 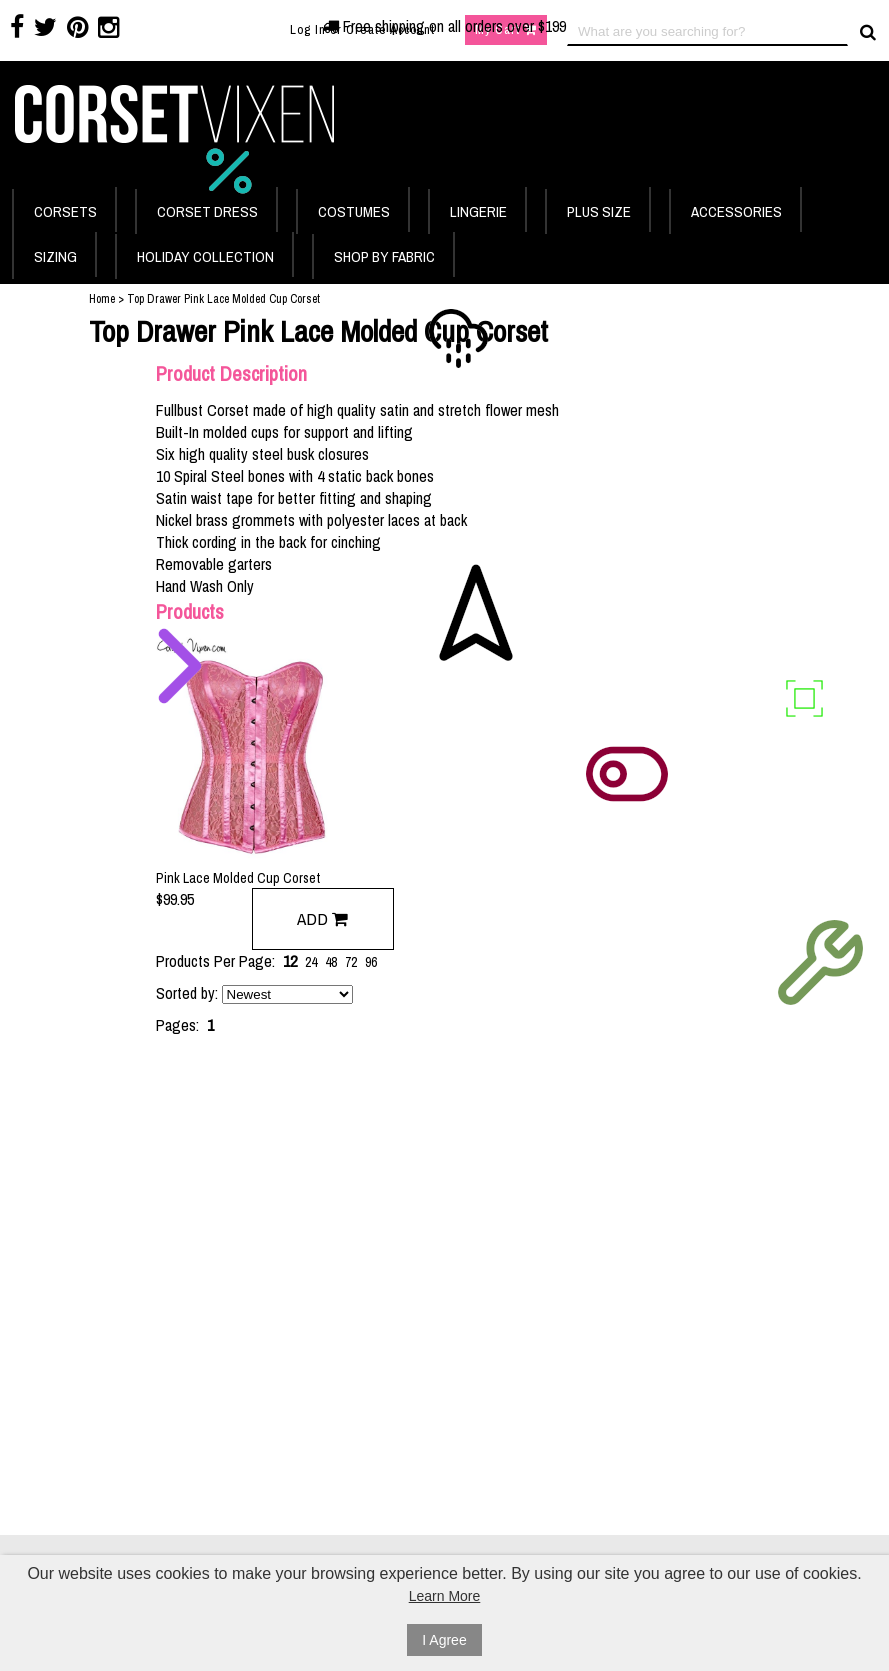 I want to click on toggle switch in off position, so click(x=627, y=774).